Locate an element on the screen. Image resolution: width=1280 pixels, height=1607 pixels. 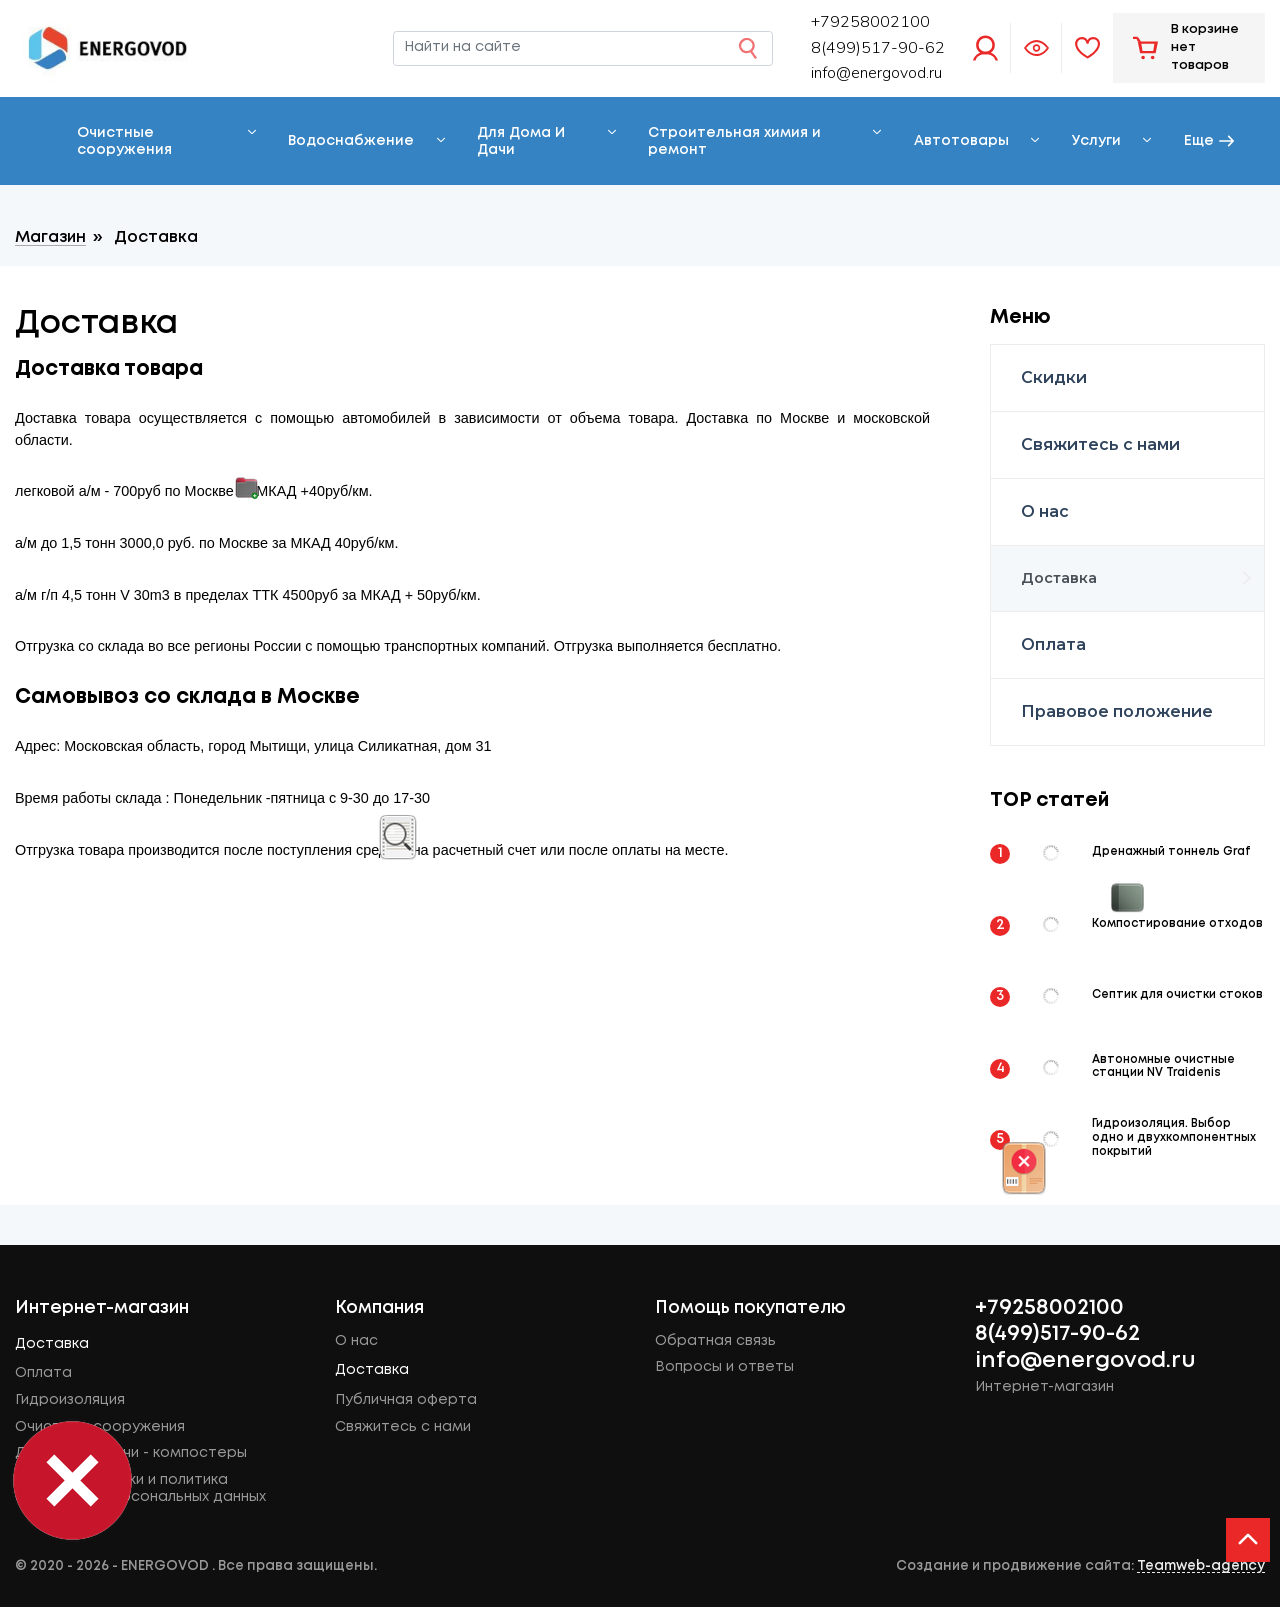
indicates a package removal or uninstallation in progress is located at coordinates (1024, 1168).